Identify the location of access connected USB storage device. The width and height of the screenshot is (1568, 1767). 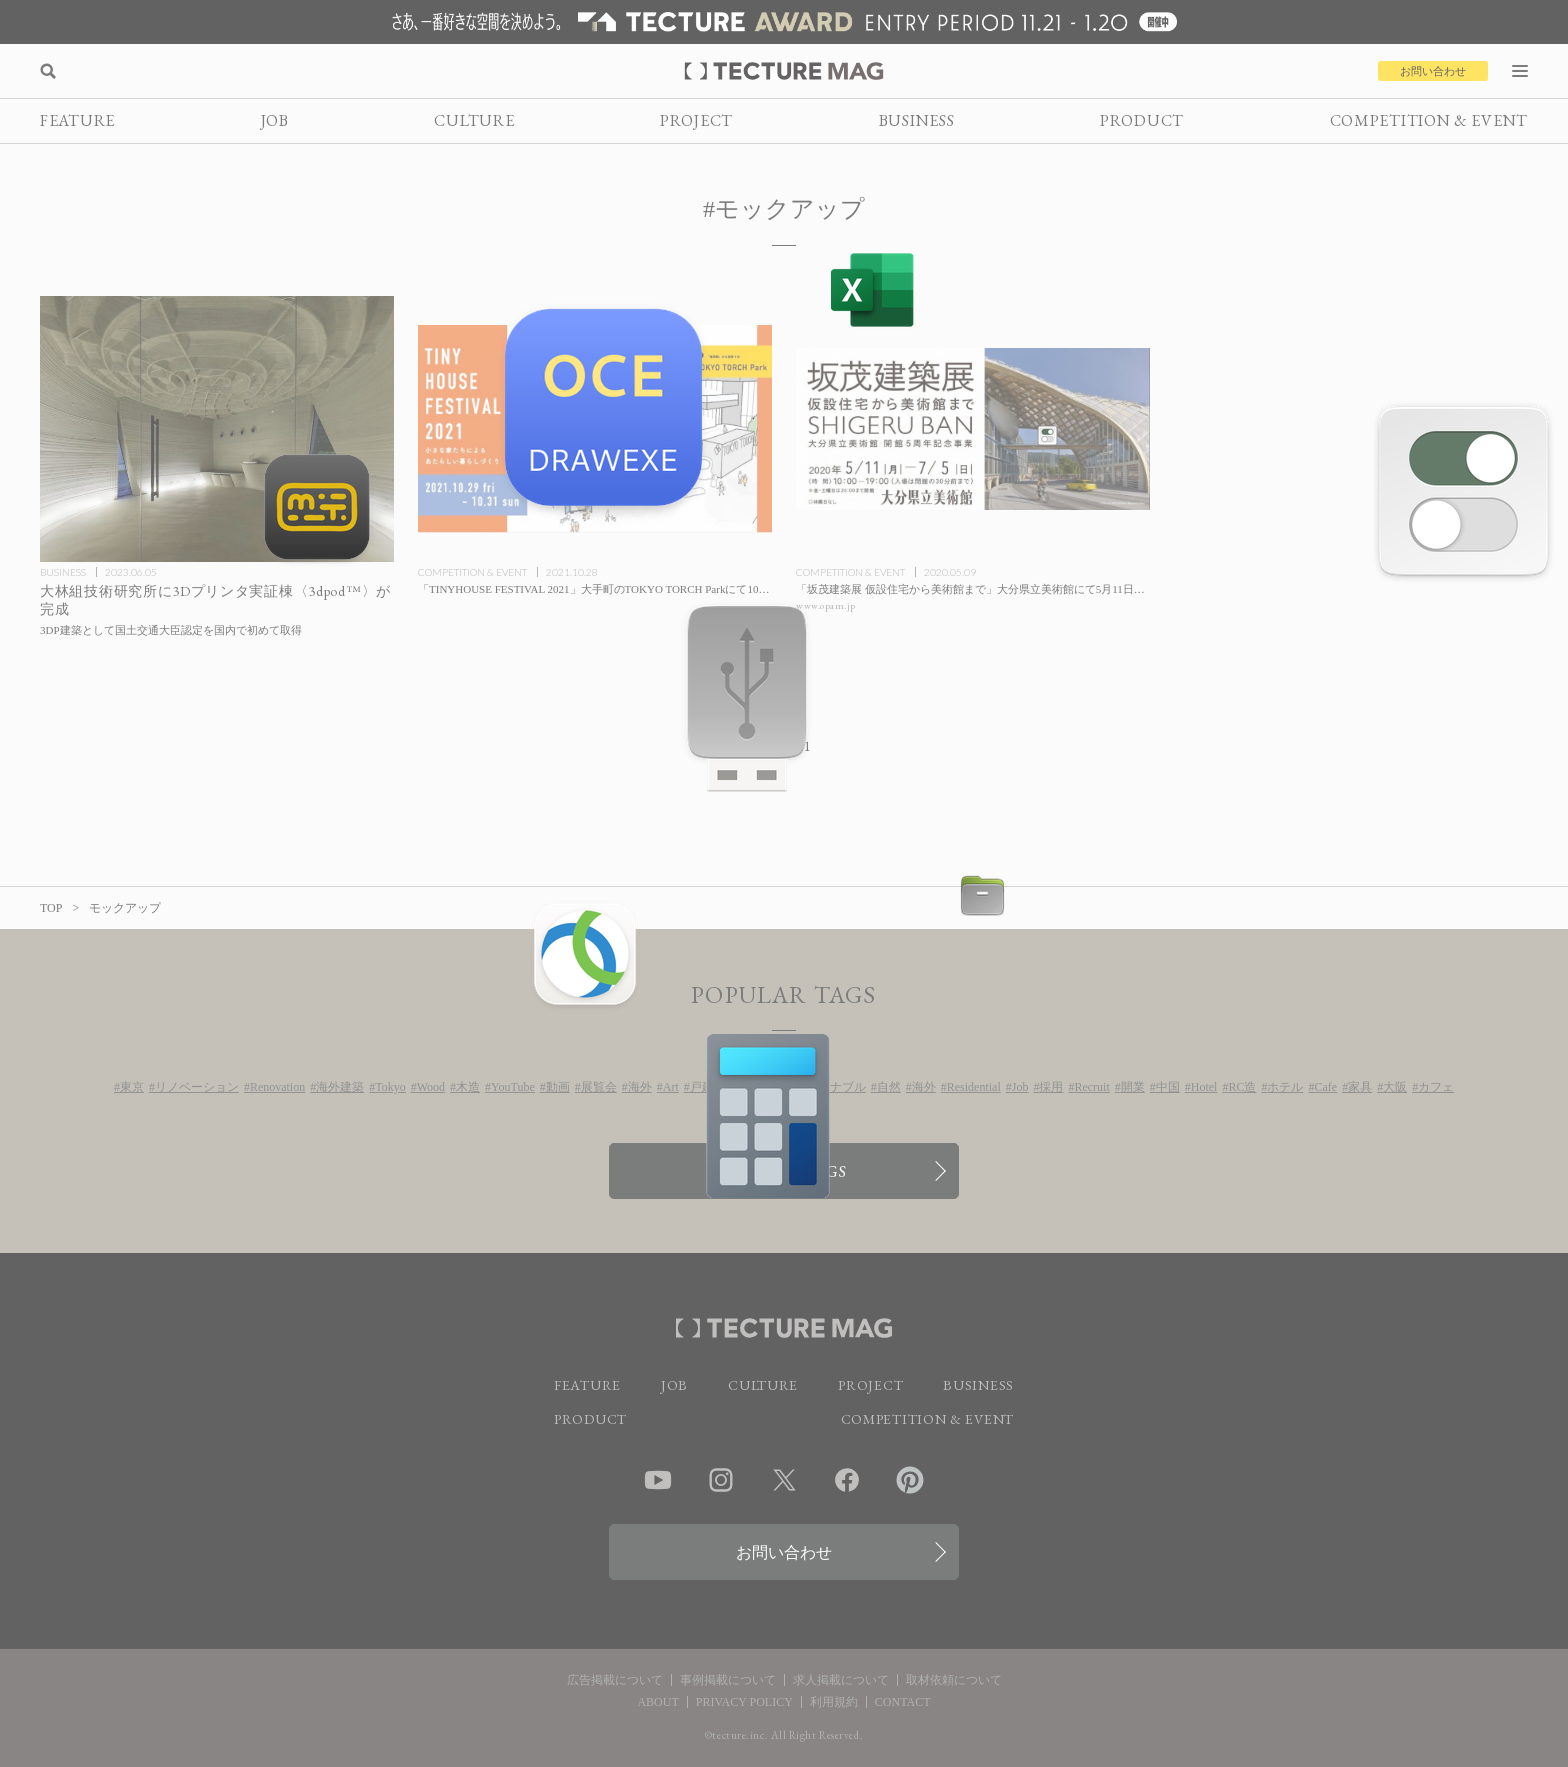
(747, 698).